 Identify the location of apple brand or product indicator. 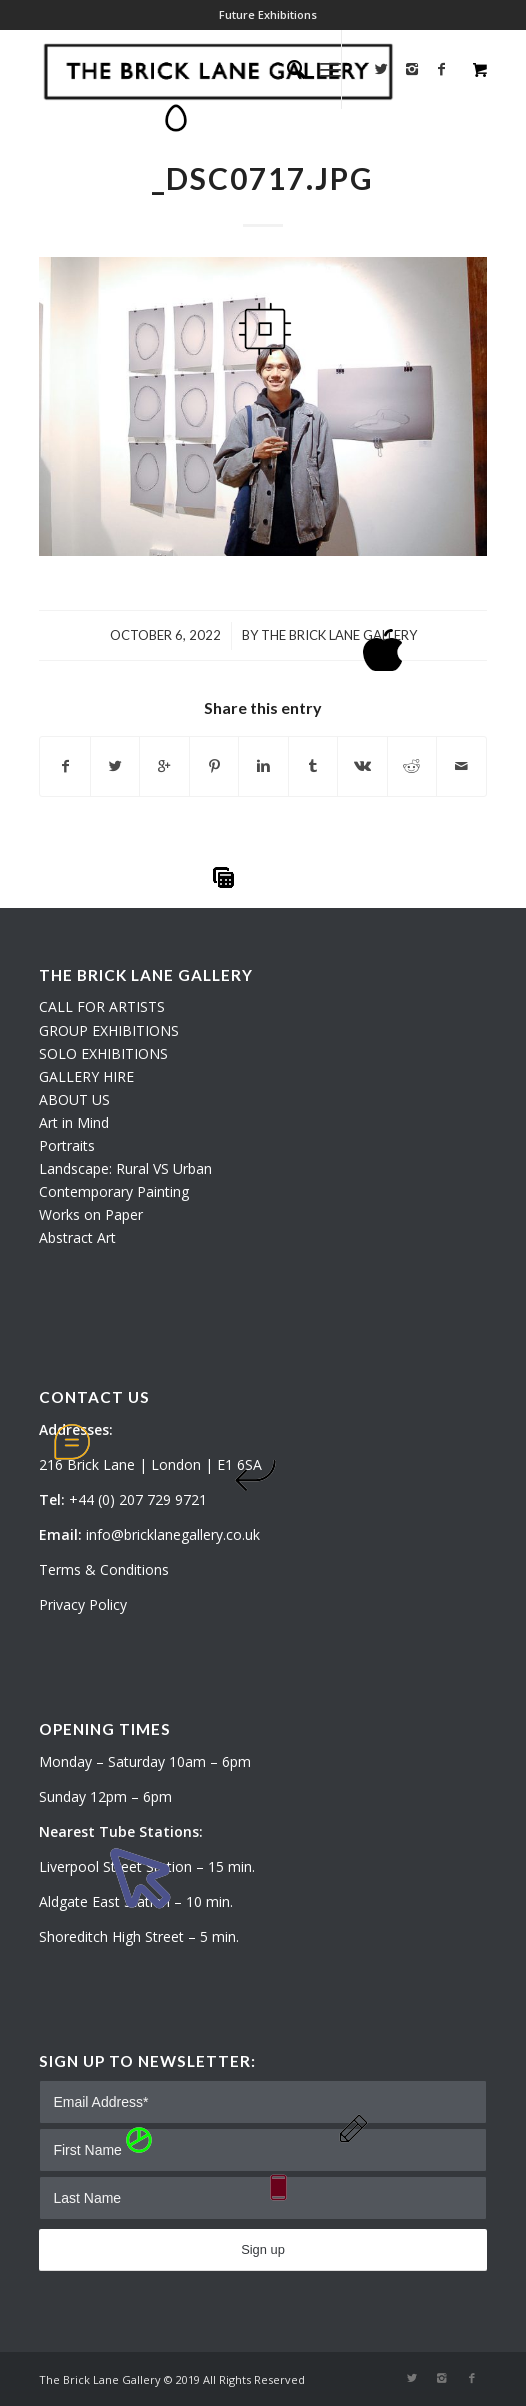
(384, 653).